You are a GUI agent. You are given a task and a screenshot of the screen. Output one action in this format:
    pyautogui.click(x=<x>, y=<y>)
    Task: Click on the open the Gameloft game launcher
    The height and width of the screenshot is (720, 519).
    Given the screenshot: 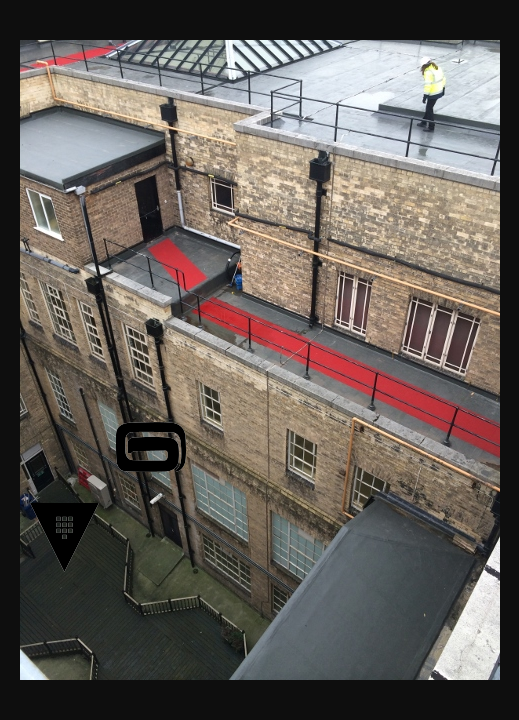 What is the action you would take?
    pyautogui.click(x=151, y=447)
    